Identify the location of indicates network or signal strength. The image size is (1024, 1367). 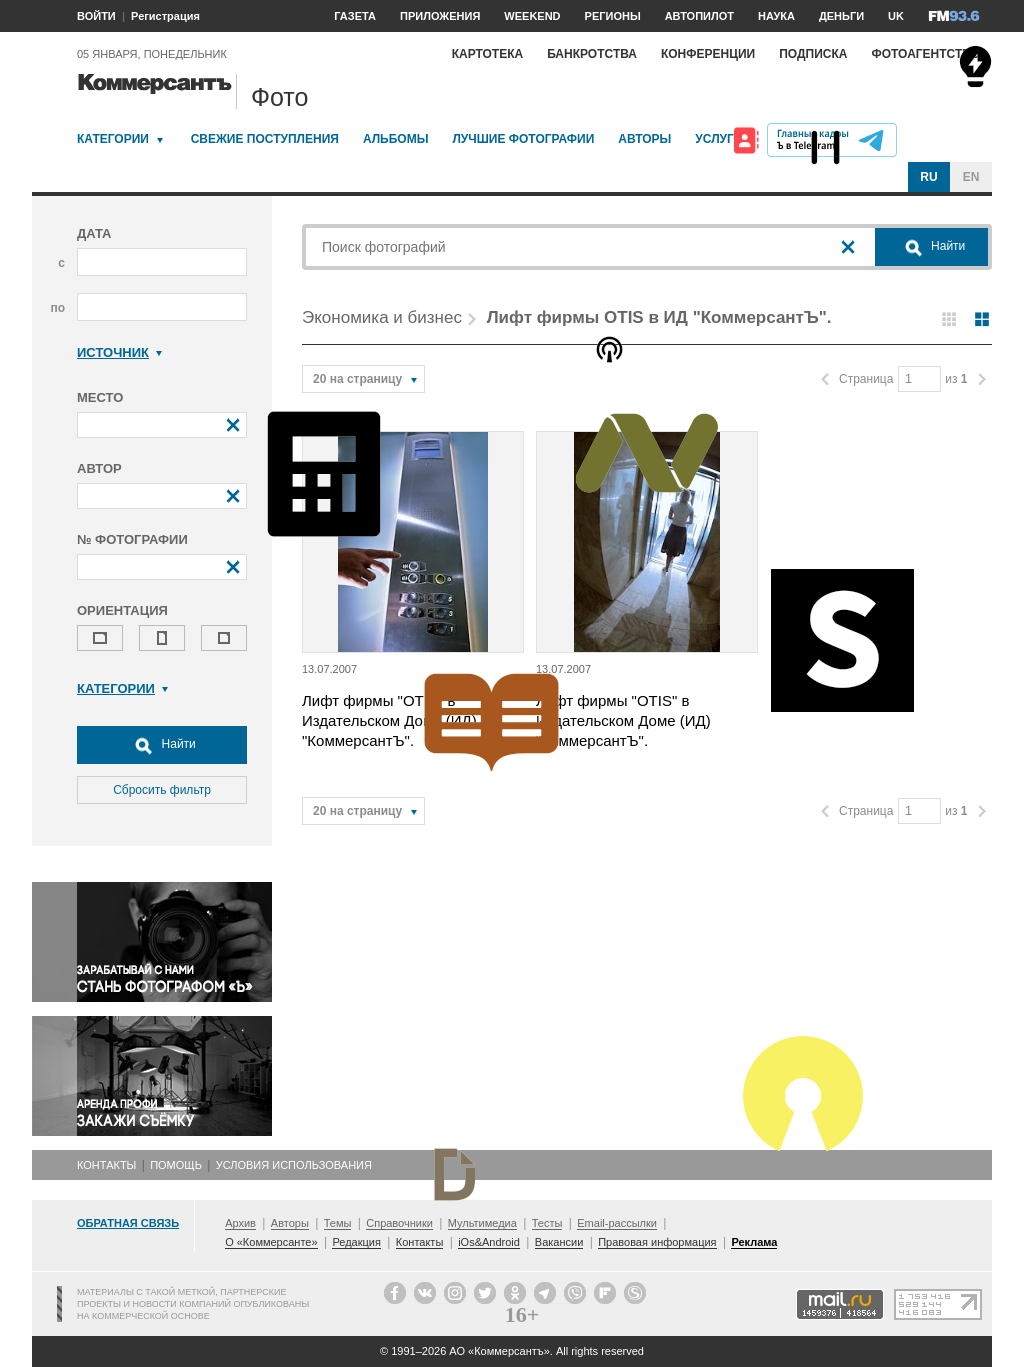
(609, 349).